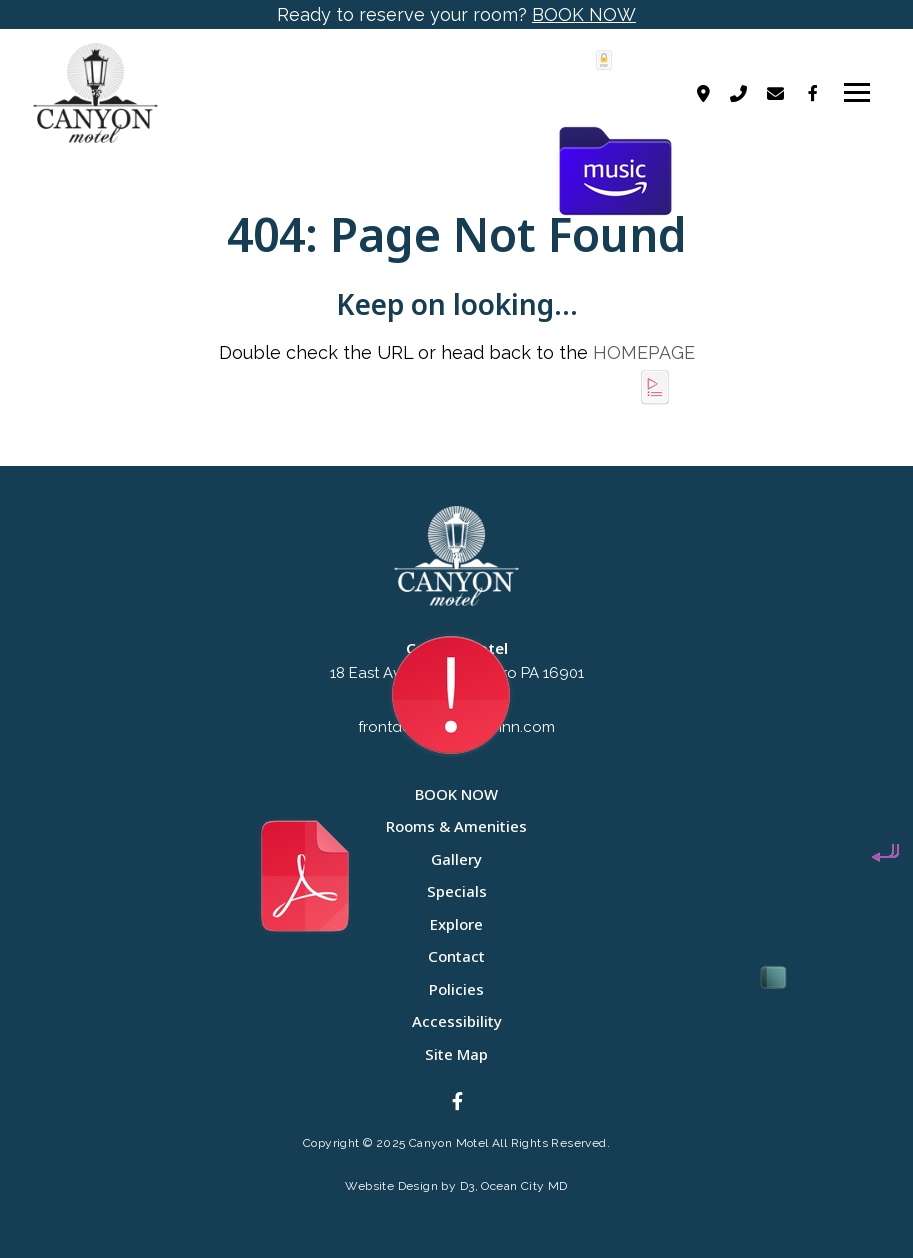 The height and width of the screenshot is (1258, 913). Describe the element at coordinates (604, 60) in the screenshot. I see `indicates a PGP-encrypted file` at that location.